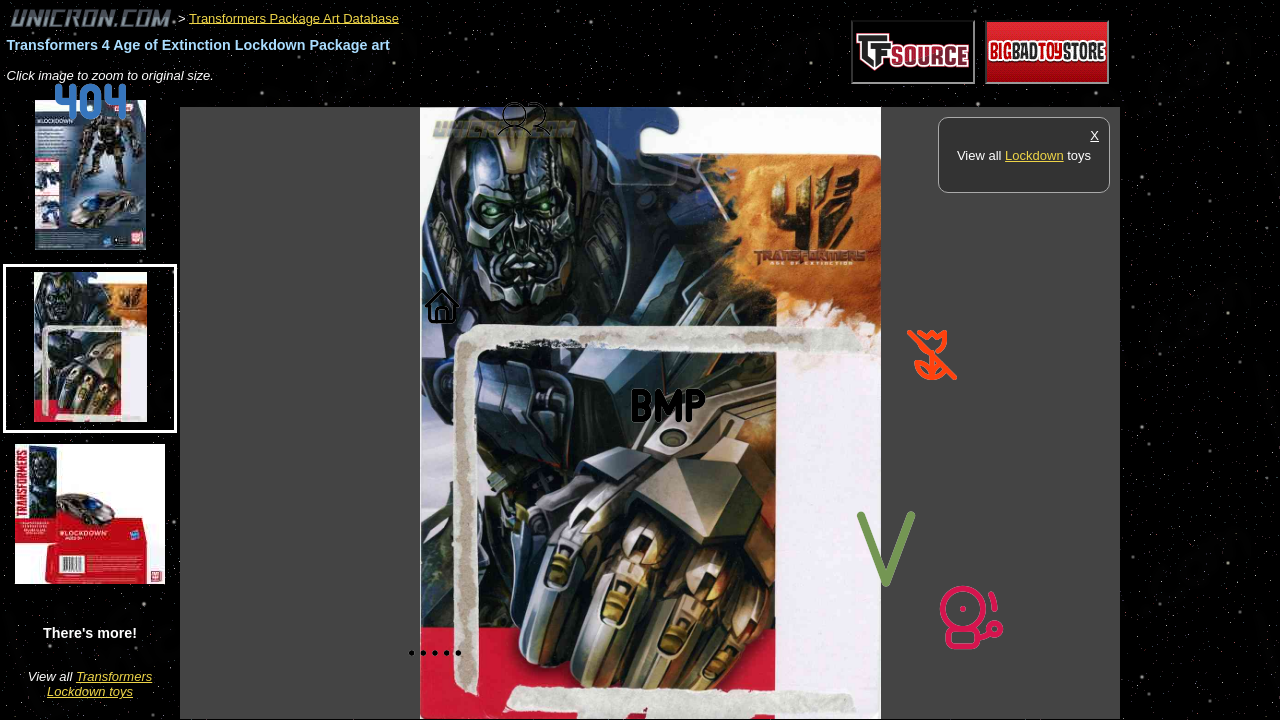 This screenshot has width=1280, height=720. I want to click on navigate to the home screen, so click(442, 306).